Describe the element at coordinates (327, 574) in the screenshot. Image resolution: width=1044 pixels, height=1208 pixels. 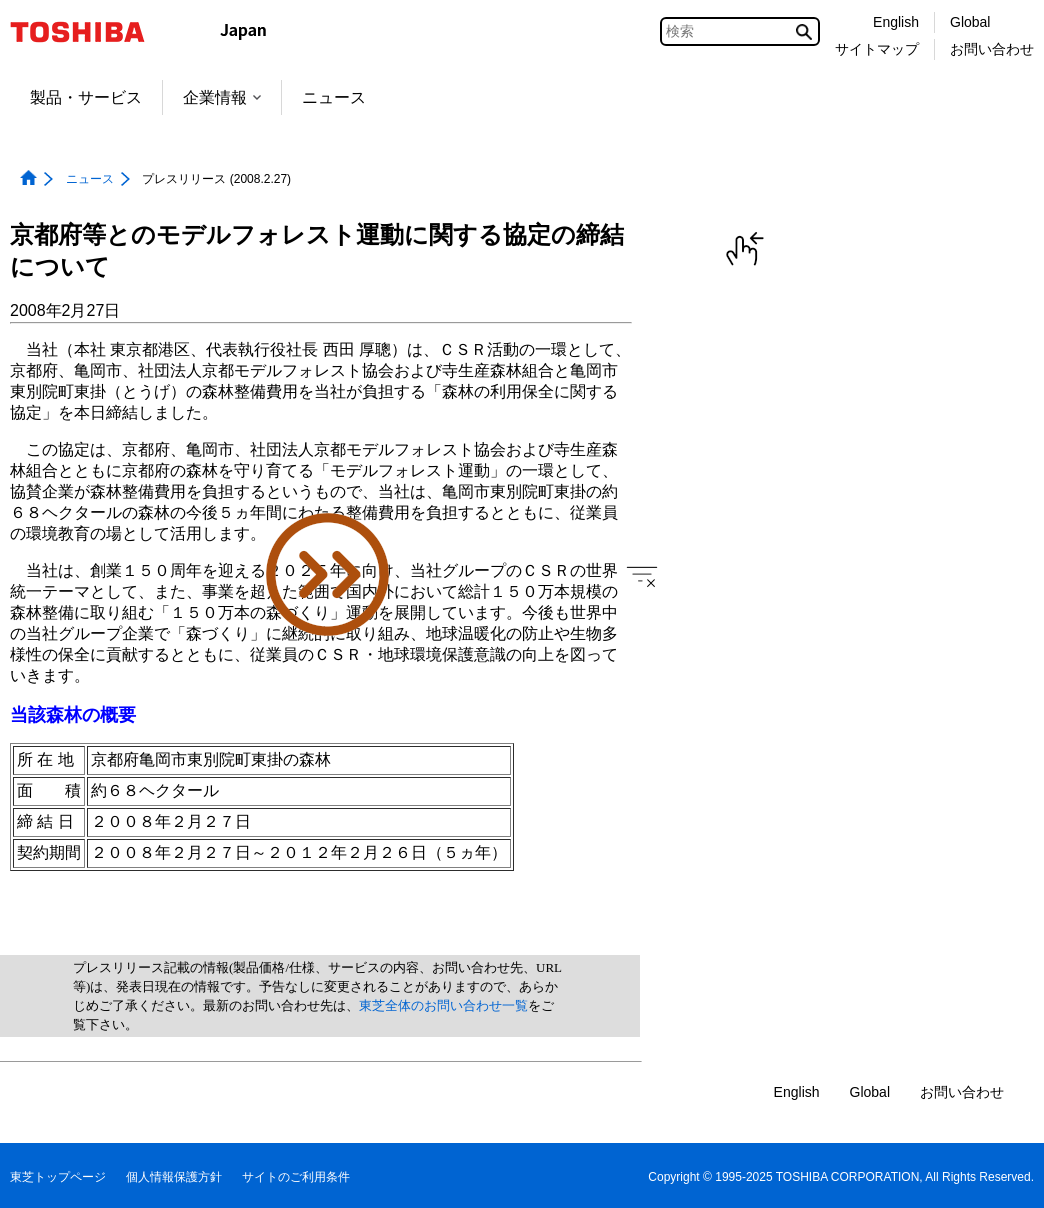
I see `skip forward or advance to next item` at that location.